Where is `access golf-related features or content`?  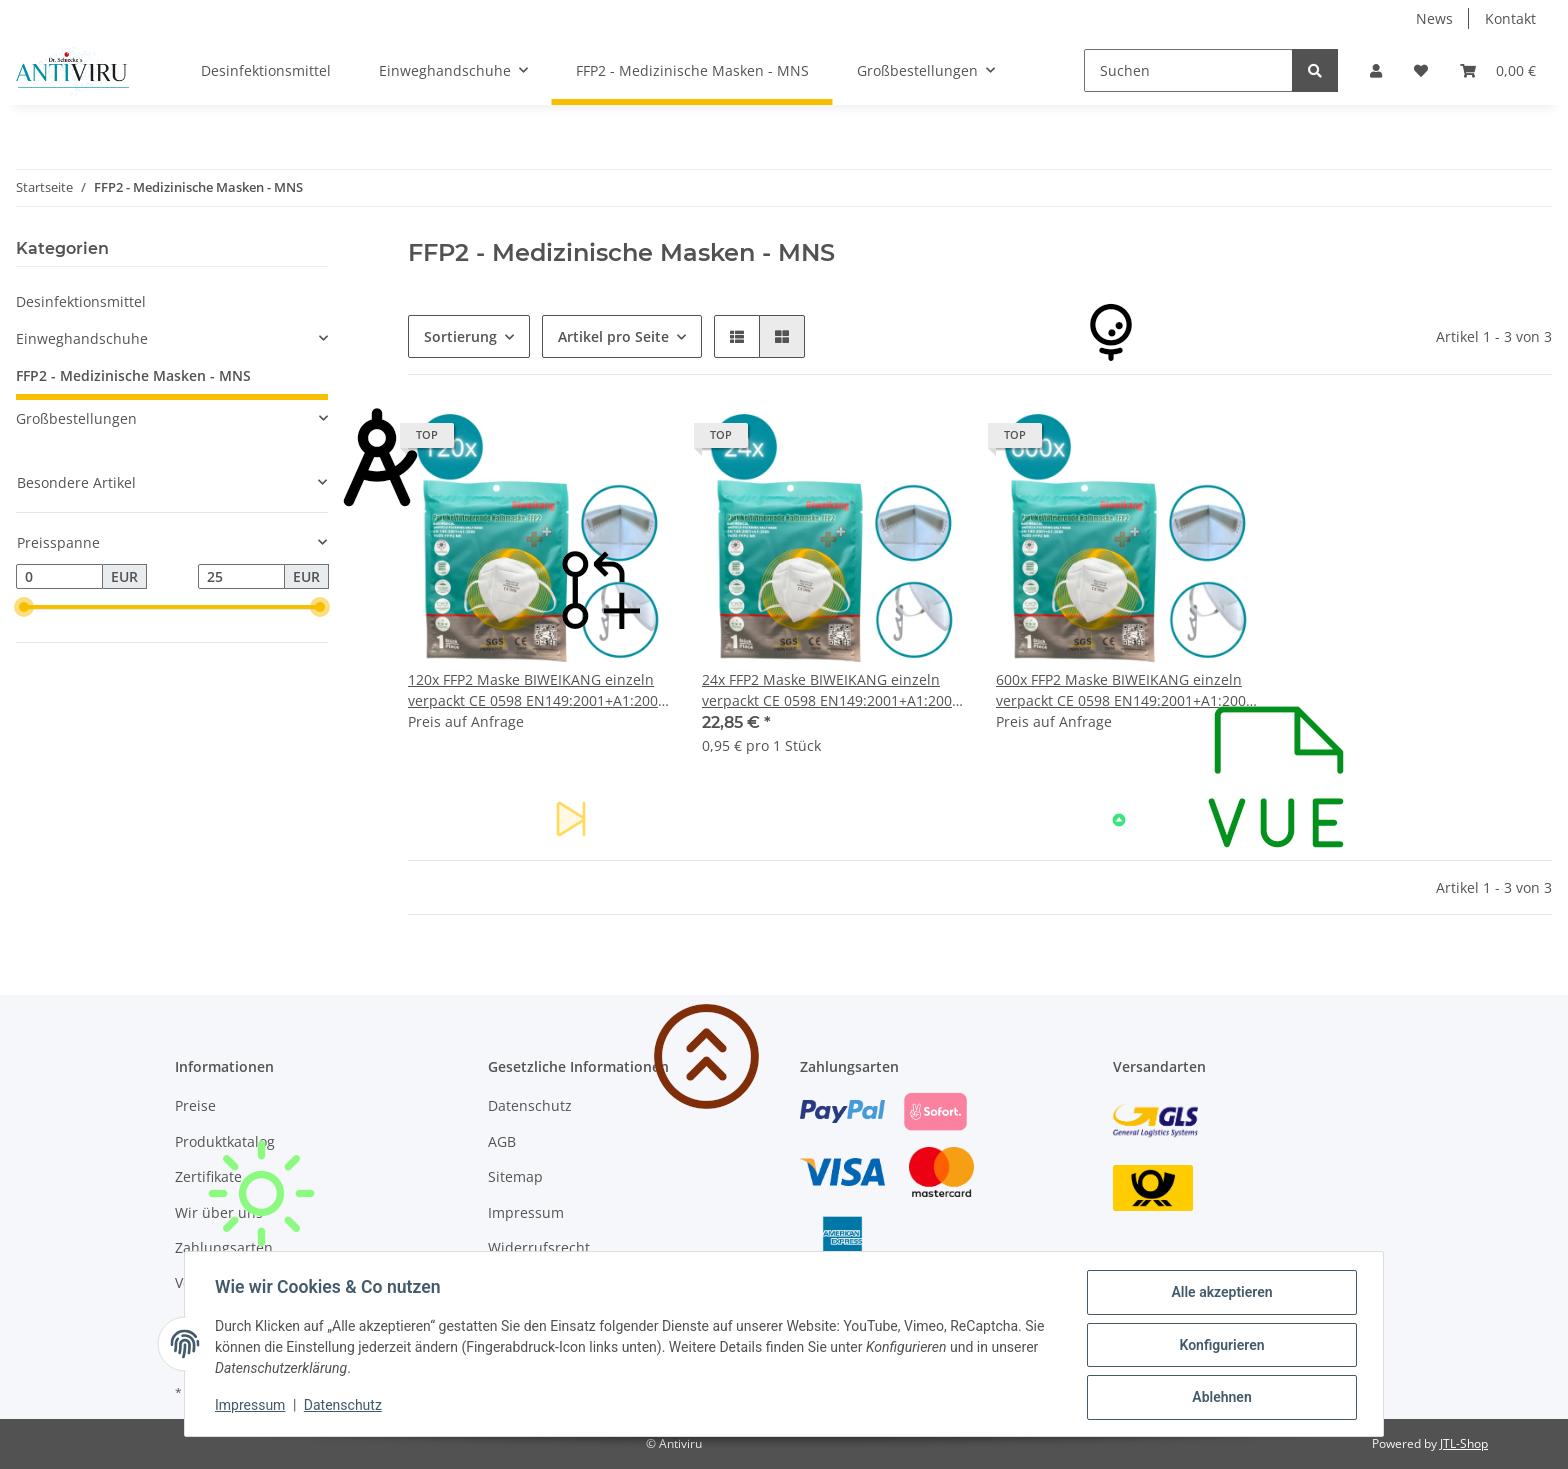
access golf-related features or content is located at coordinates (1111, 332).